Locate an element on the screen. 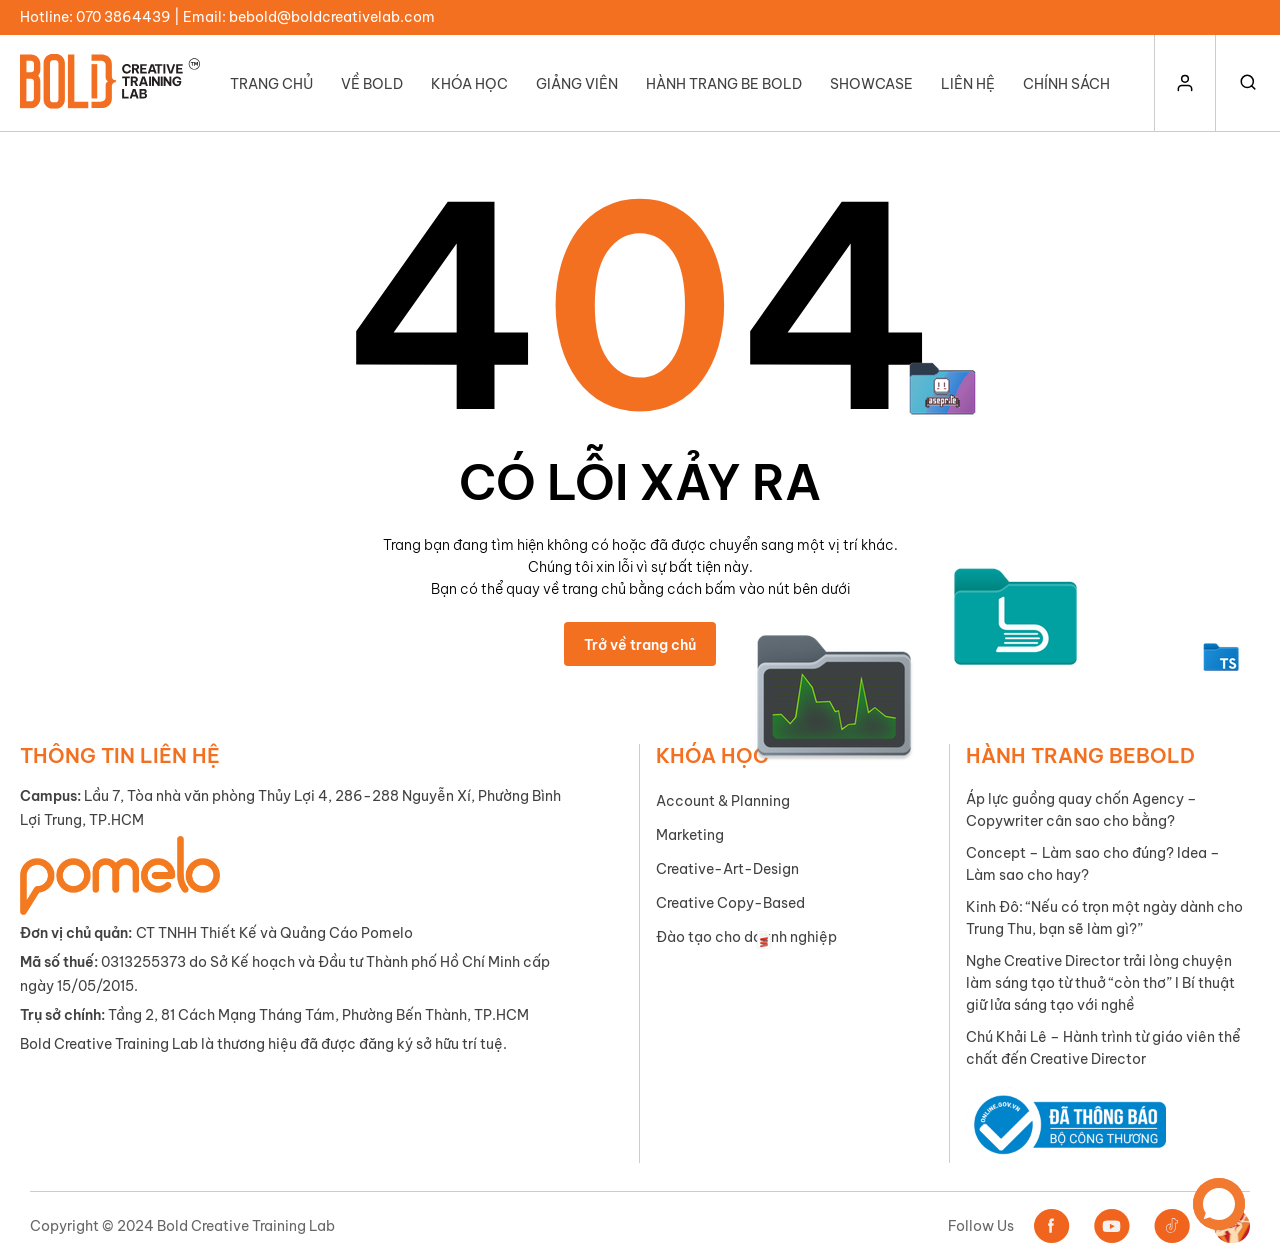 Image resolution: width=1280 pixels, height=1260 pixels. open folder containing aseprite project files is located at coordinates (942, 390).